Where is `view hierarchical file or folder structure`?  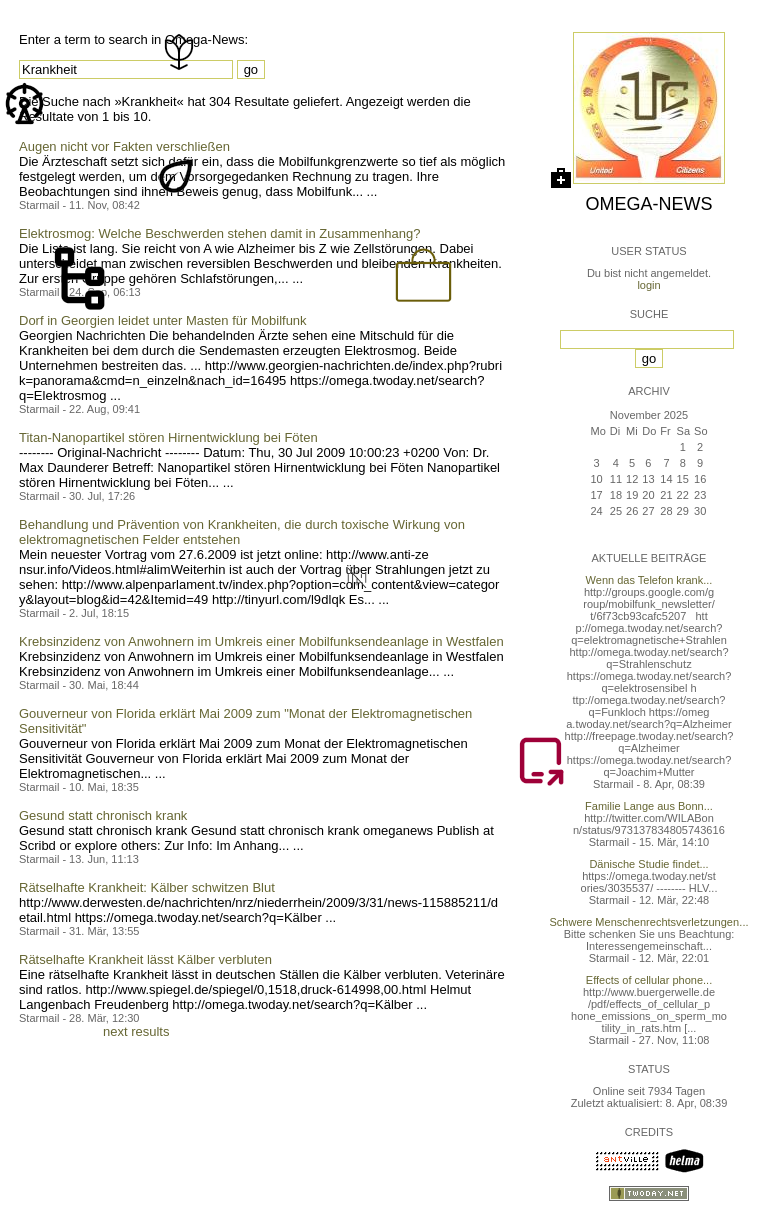
view hierarchical file or folder structure is located at coordinates (77, 278).